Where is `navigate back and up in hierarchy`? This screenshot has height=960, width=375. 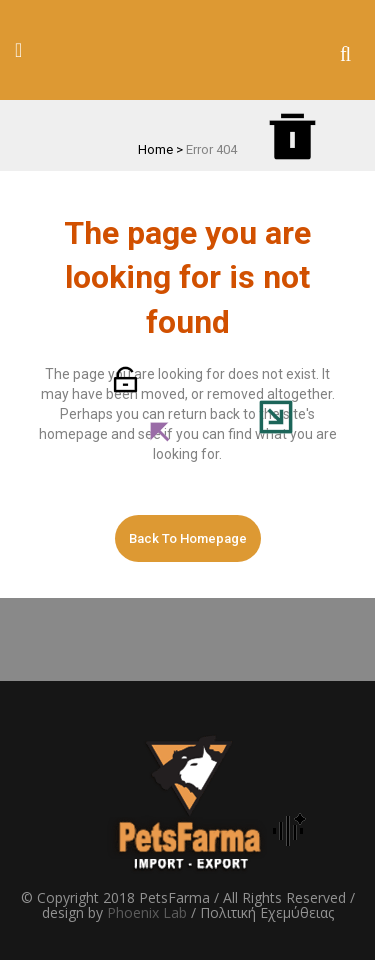 navigate back and up in hierarchy is located at coordinates (160, 432).